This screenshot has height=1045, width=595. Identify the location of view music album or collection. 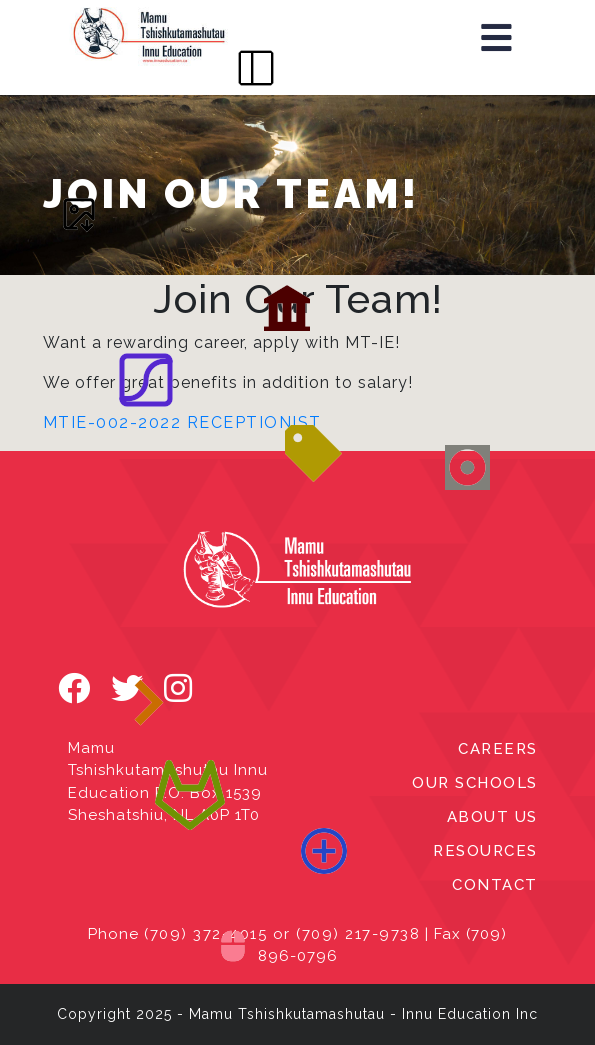
(467, 467).